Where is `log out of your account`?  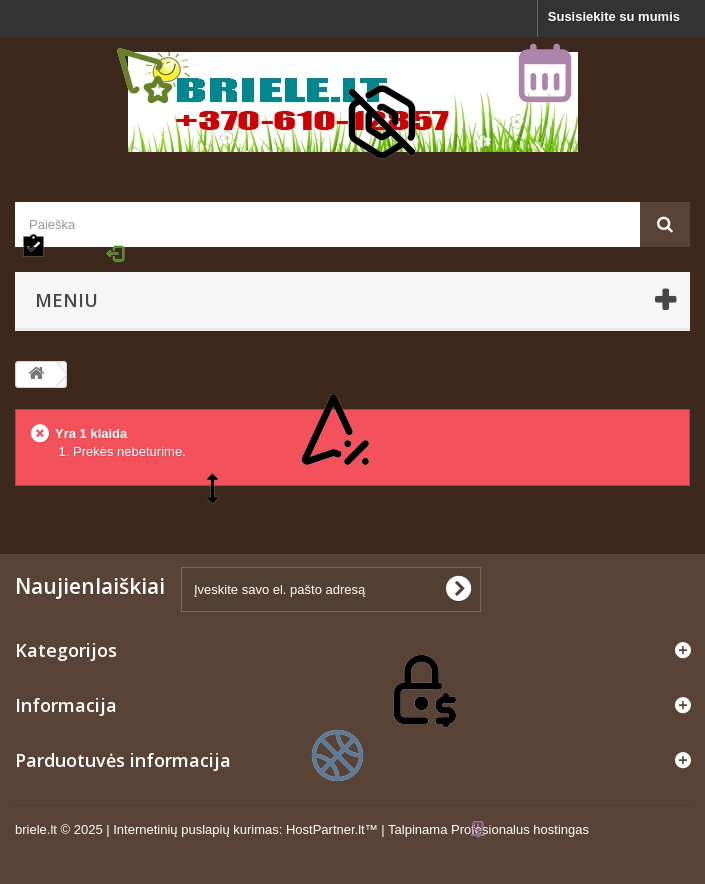 log out of your account is located at coordinates (115, 253).